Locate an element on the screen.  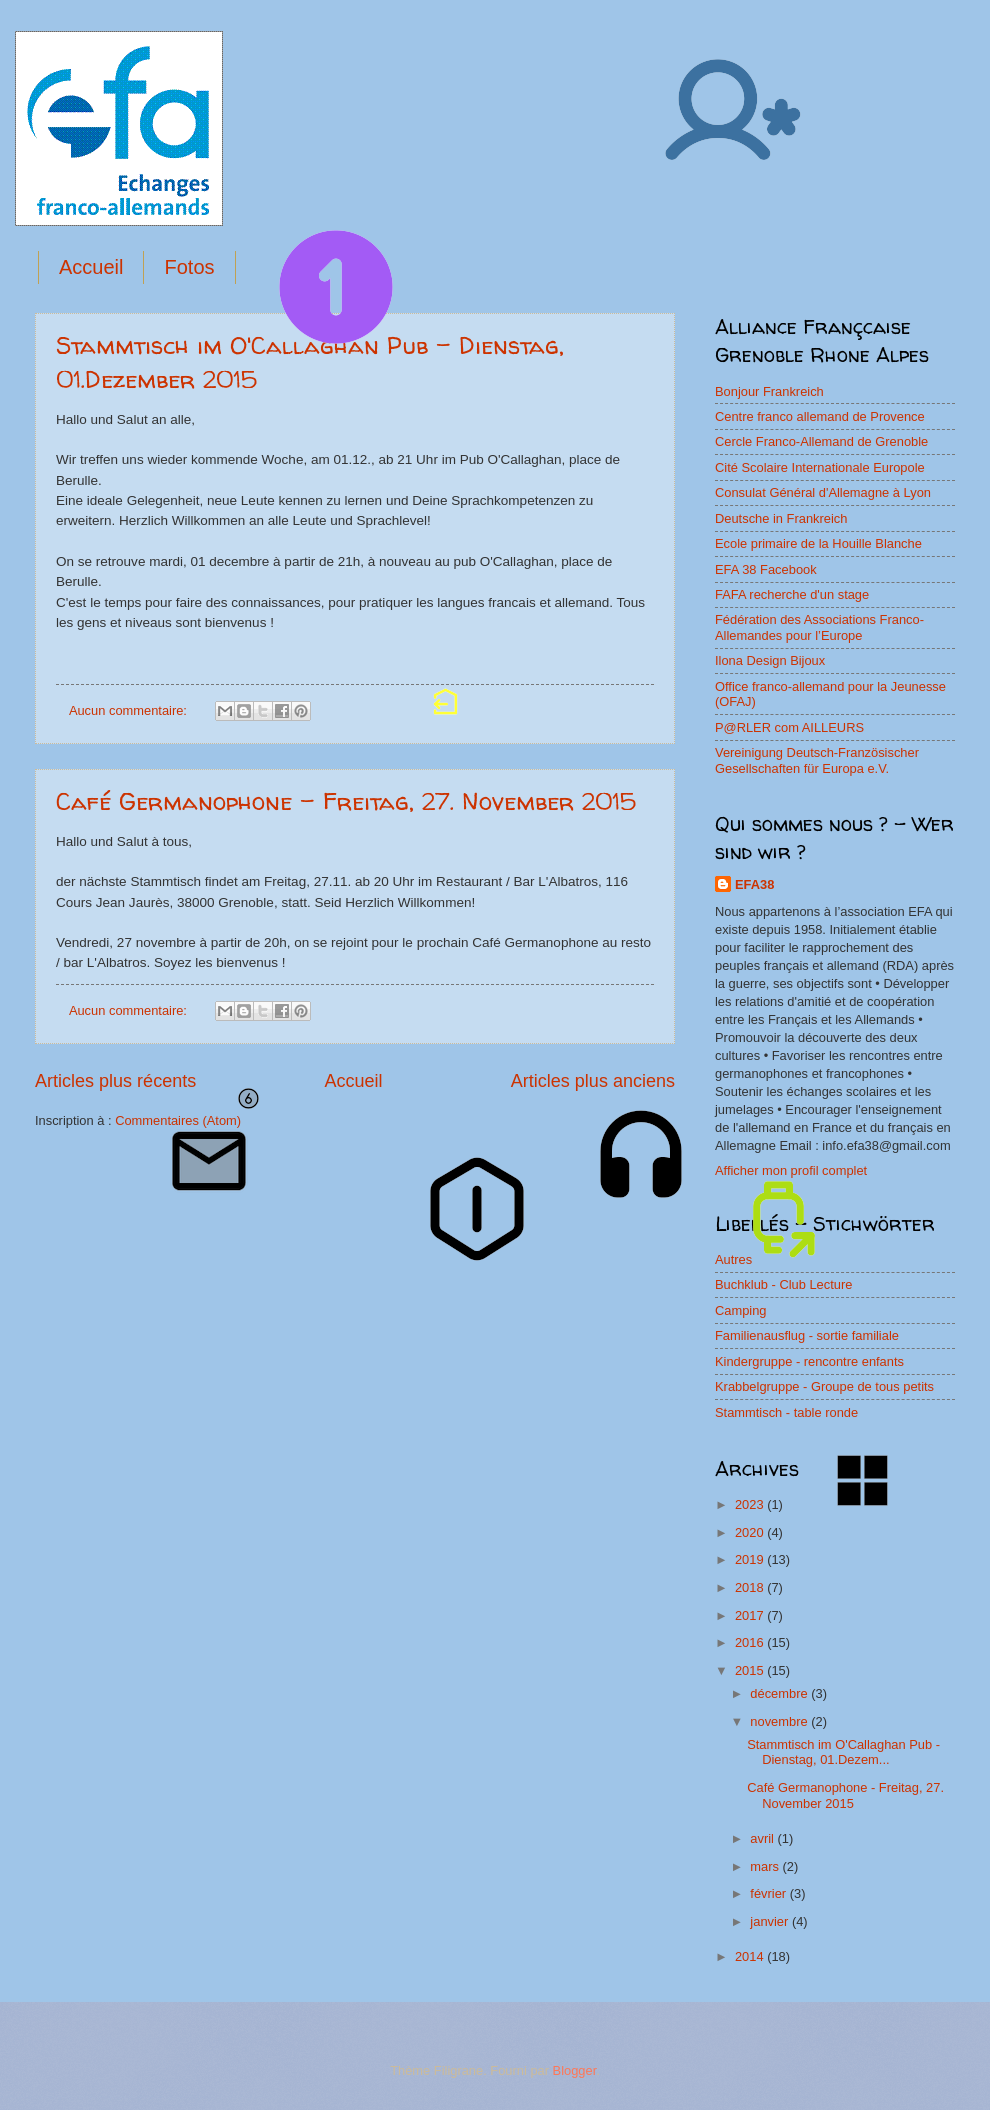
transfer data out of home storage is located at coordinates (445, 701).